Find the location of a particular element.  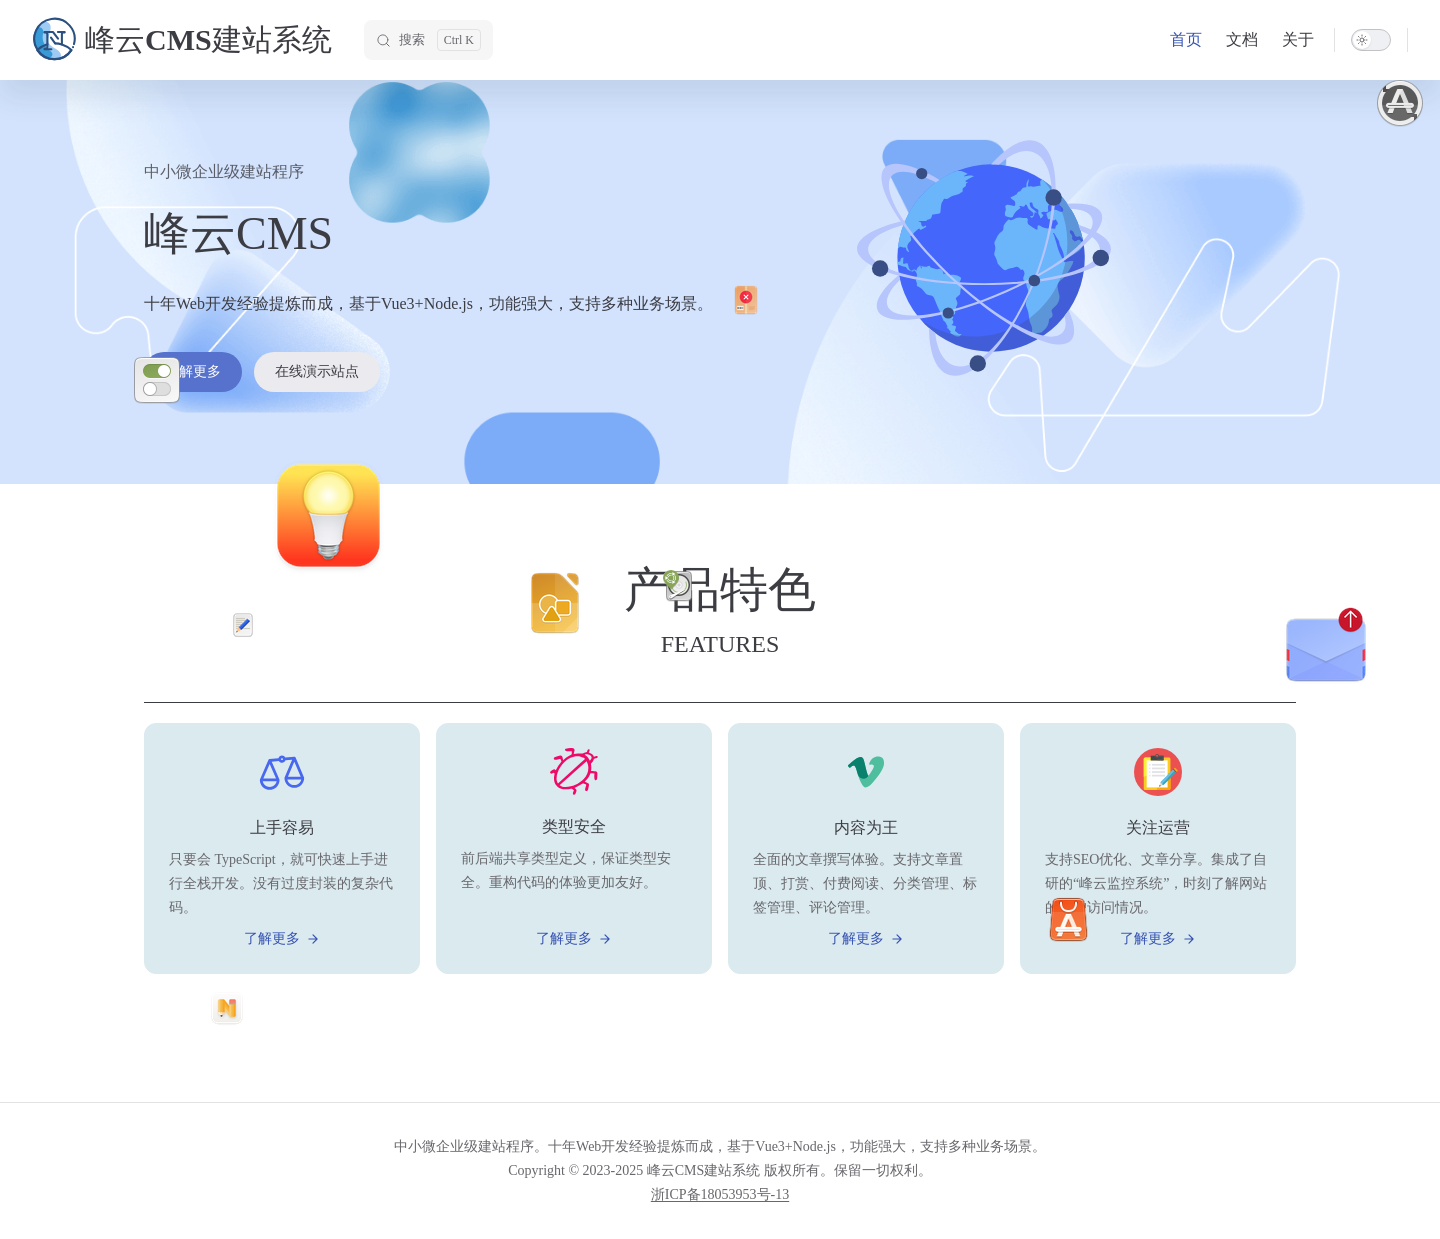

open libreoffice draw application is located at coordinates (555, 603).